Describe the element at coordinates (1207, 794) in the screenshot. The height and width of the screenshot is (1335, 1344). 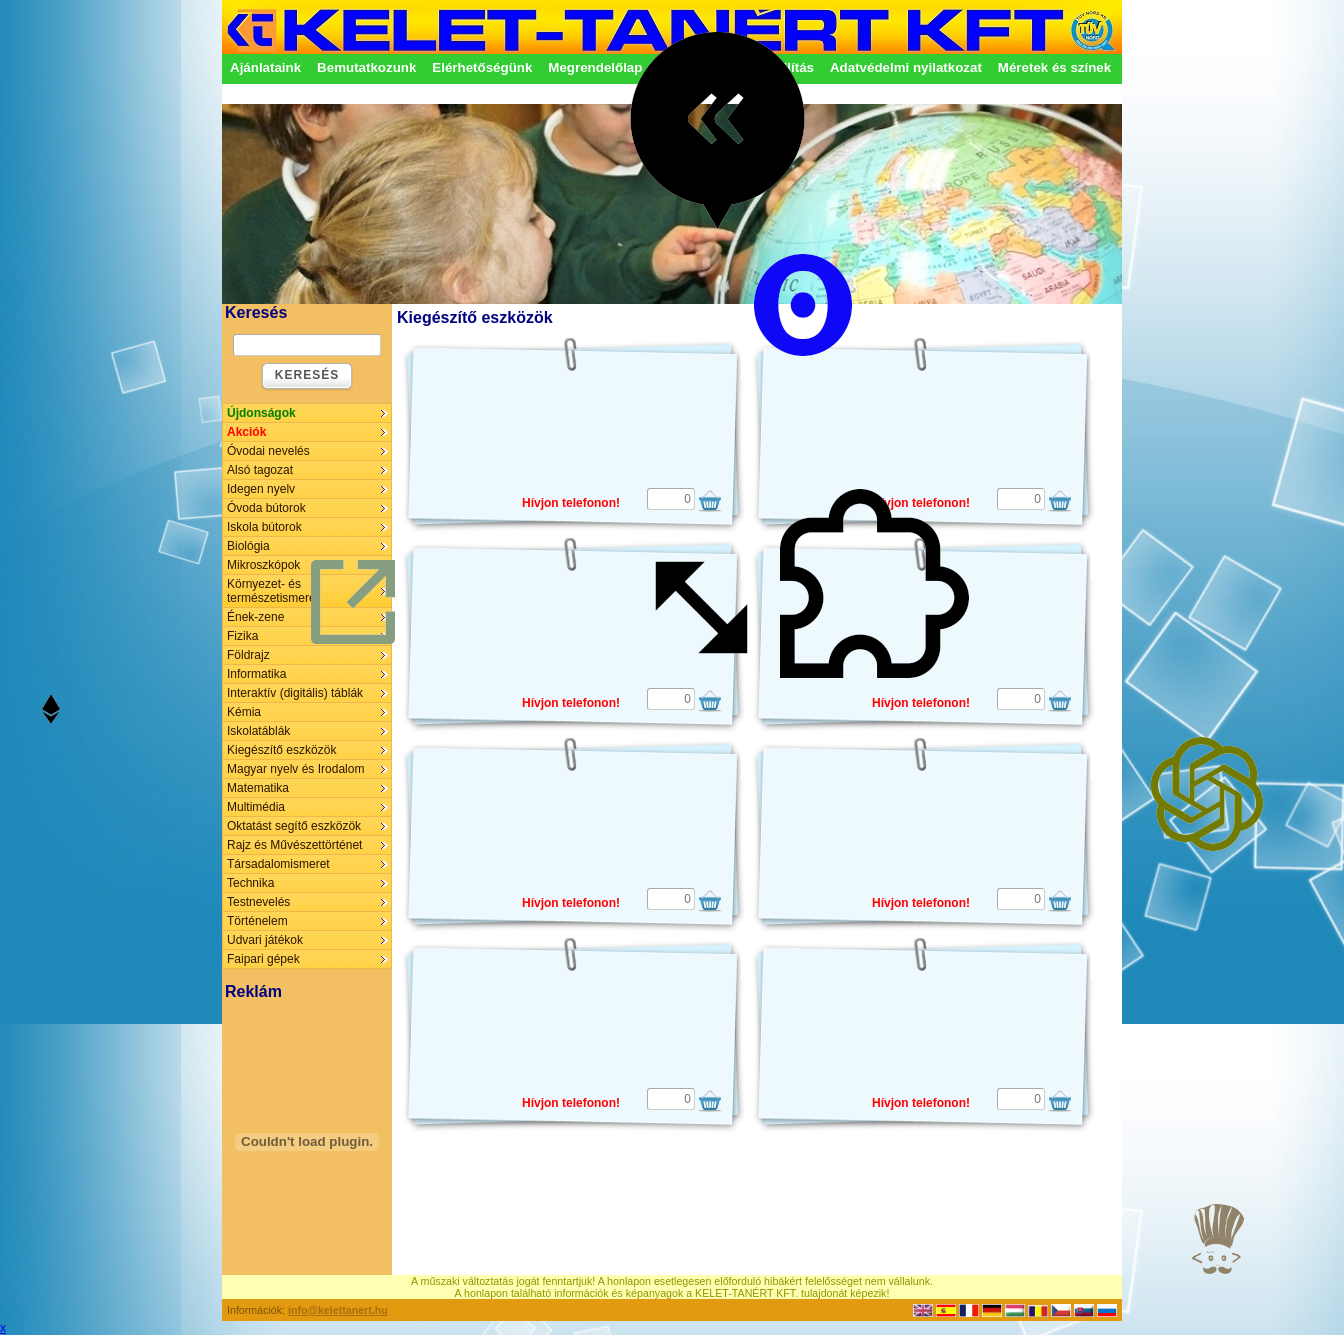
I see `open the OpenAI app or service` at that location.